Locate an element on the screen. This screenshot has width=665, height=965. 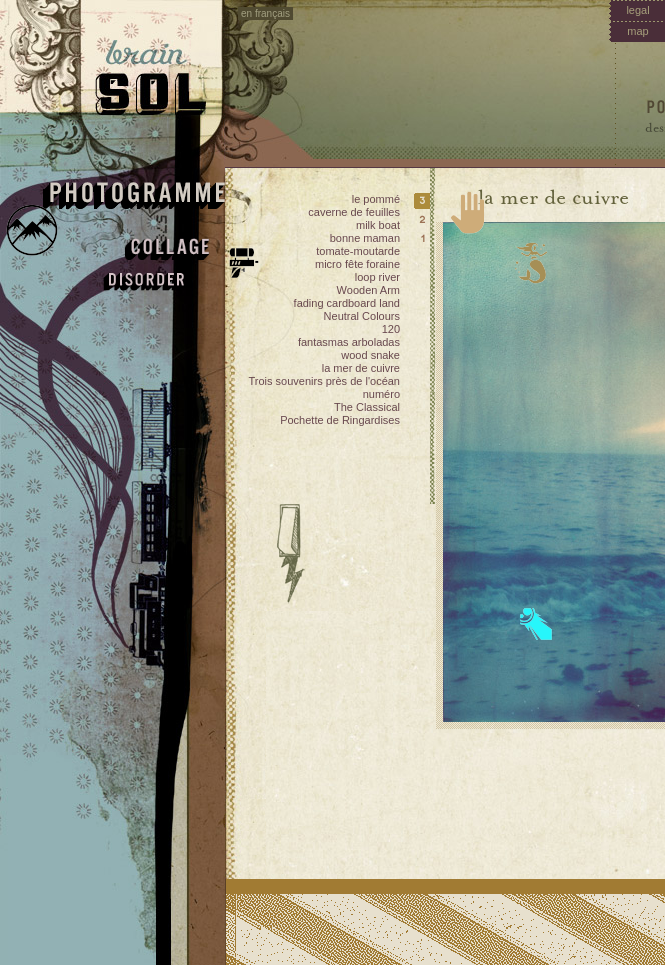
select water gun weapon in game is located at coordinates (244, 263).